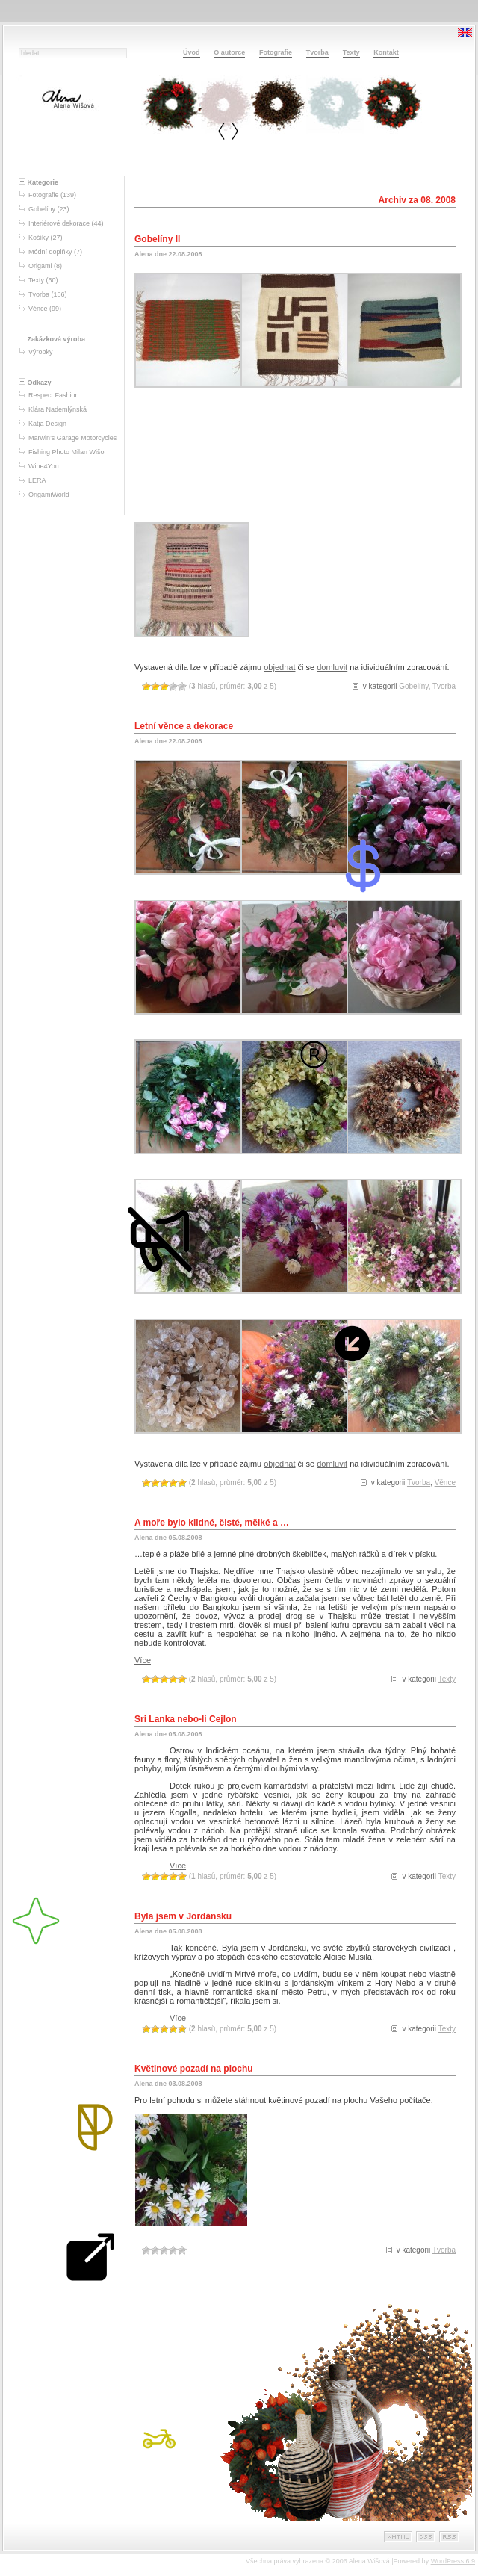 Image resolution: width=478 pixels, height=2576 pixels. What do you see at coordinates (36, 1921) in the screenshot?
I see `indicates a featured or highlighted item` at bounding box center [36, 1921].